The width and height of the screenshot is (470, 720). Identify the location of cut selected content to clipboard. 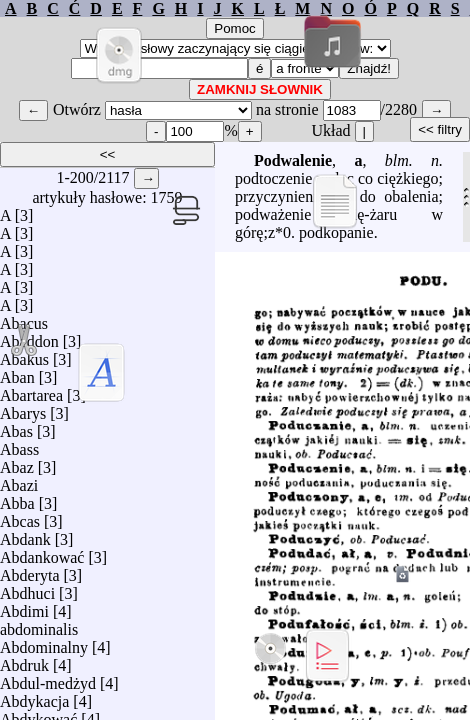
(24, 340).